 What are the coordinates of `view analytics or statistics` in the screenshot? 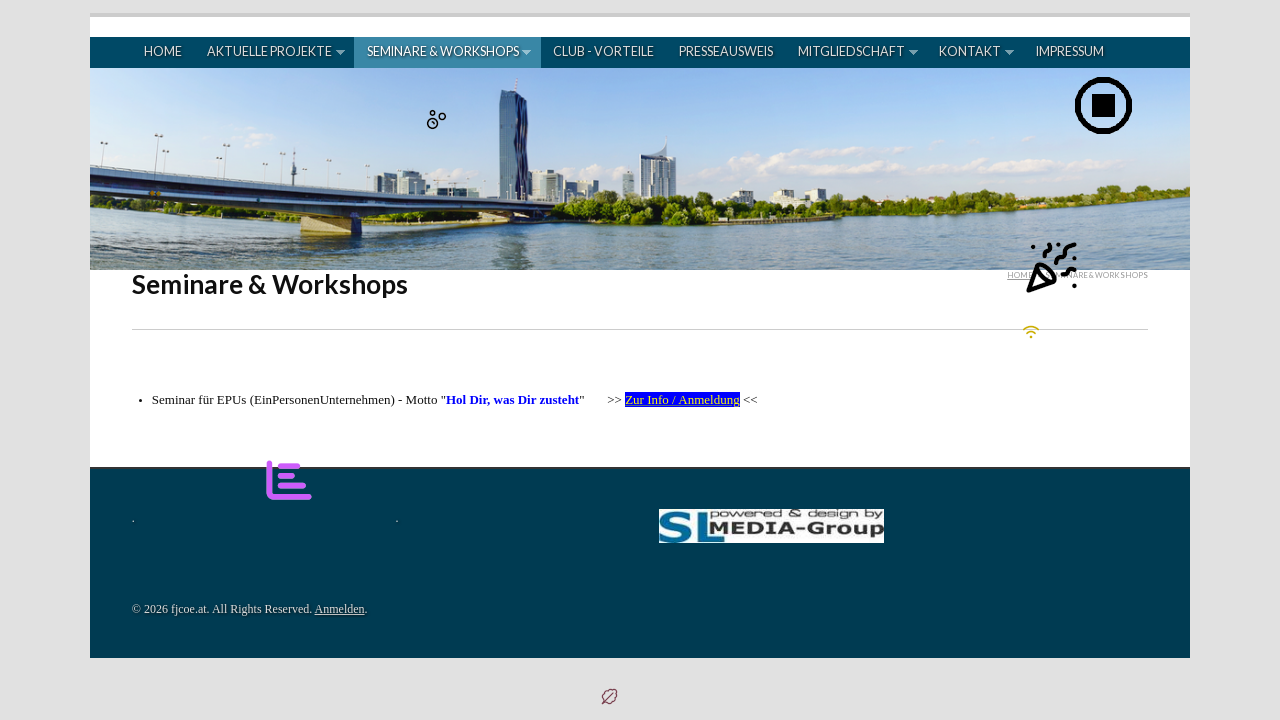 It's located at (289, 480).